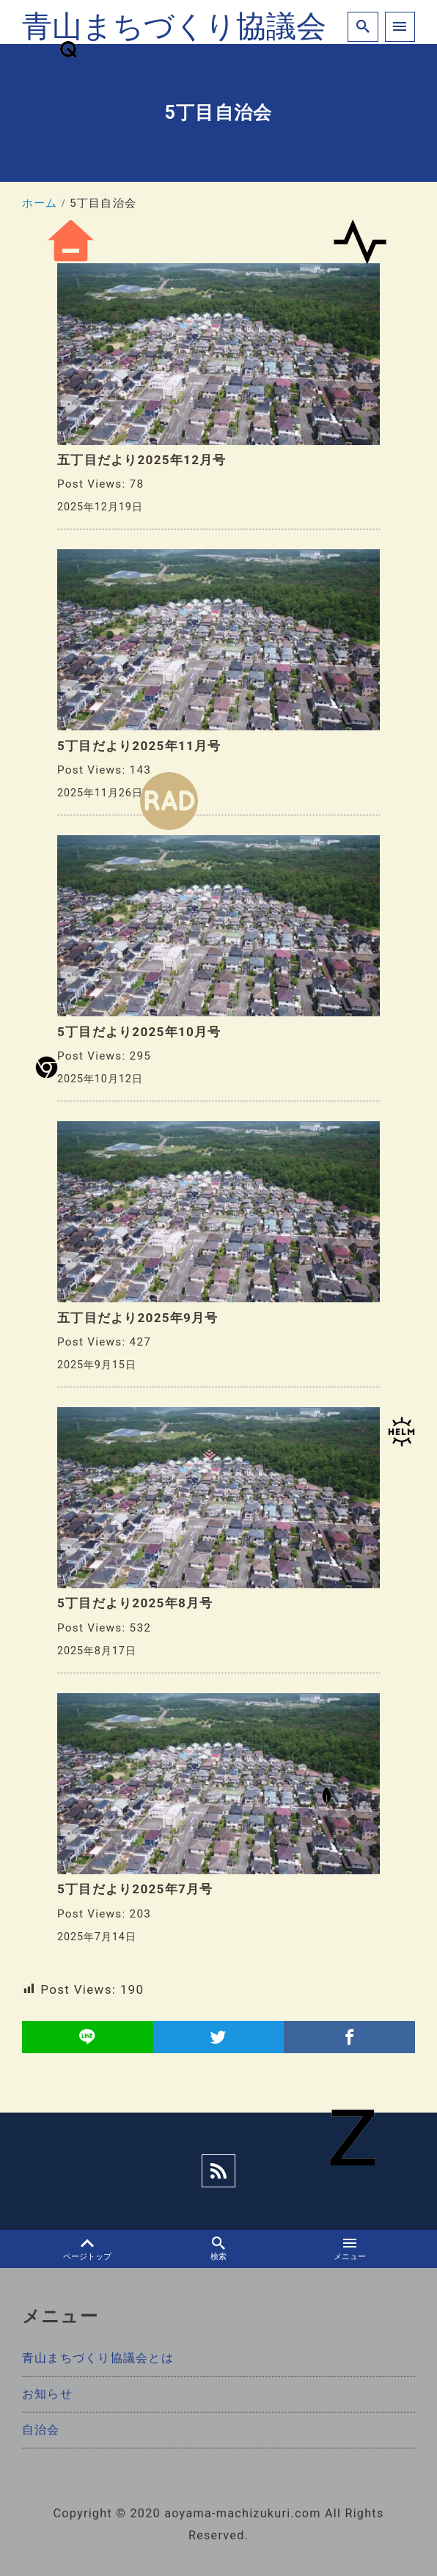 This screenshot has width=437, height=2576. I want to click on MongoDB database service logo, so click(326, 1796).